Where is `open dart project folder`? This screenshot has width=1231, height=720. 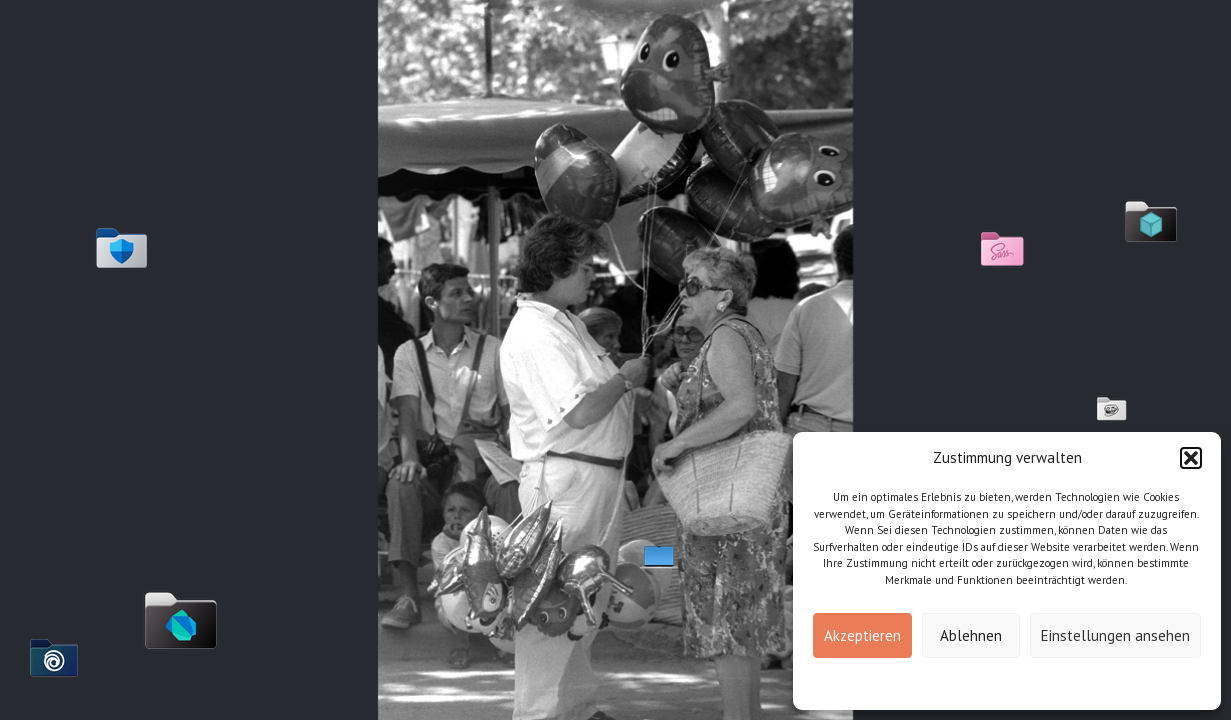
open dart project folder is located at coordinates (180, 622).